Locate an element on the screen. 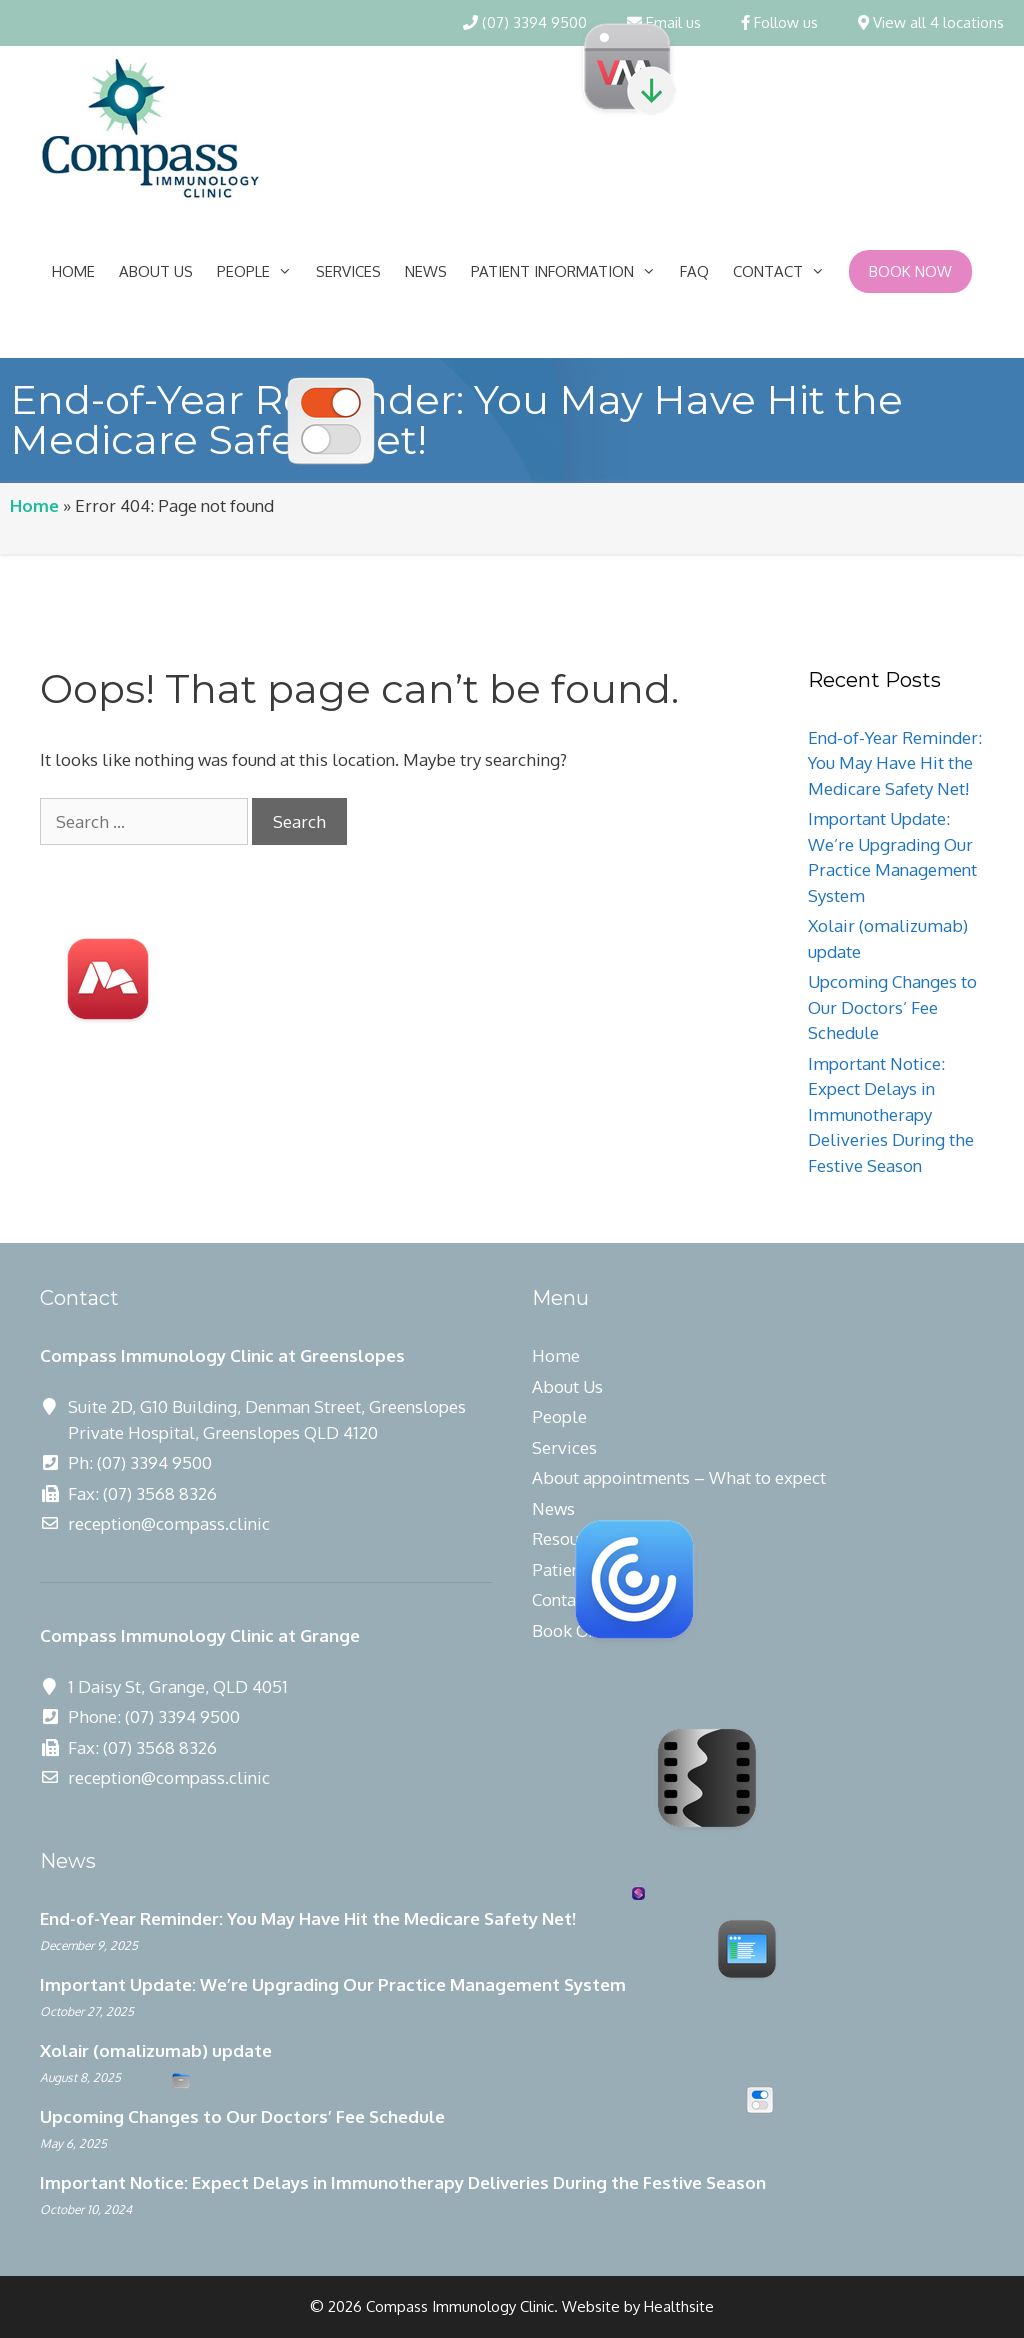 The image size is (1024, 2338). access desktop preferences and settings is located at coordinates (331, 421).